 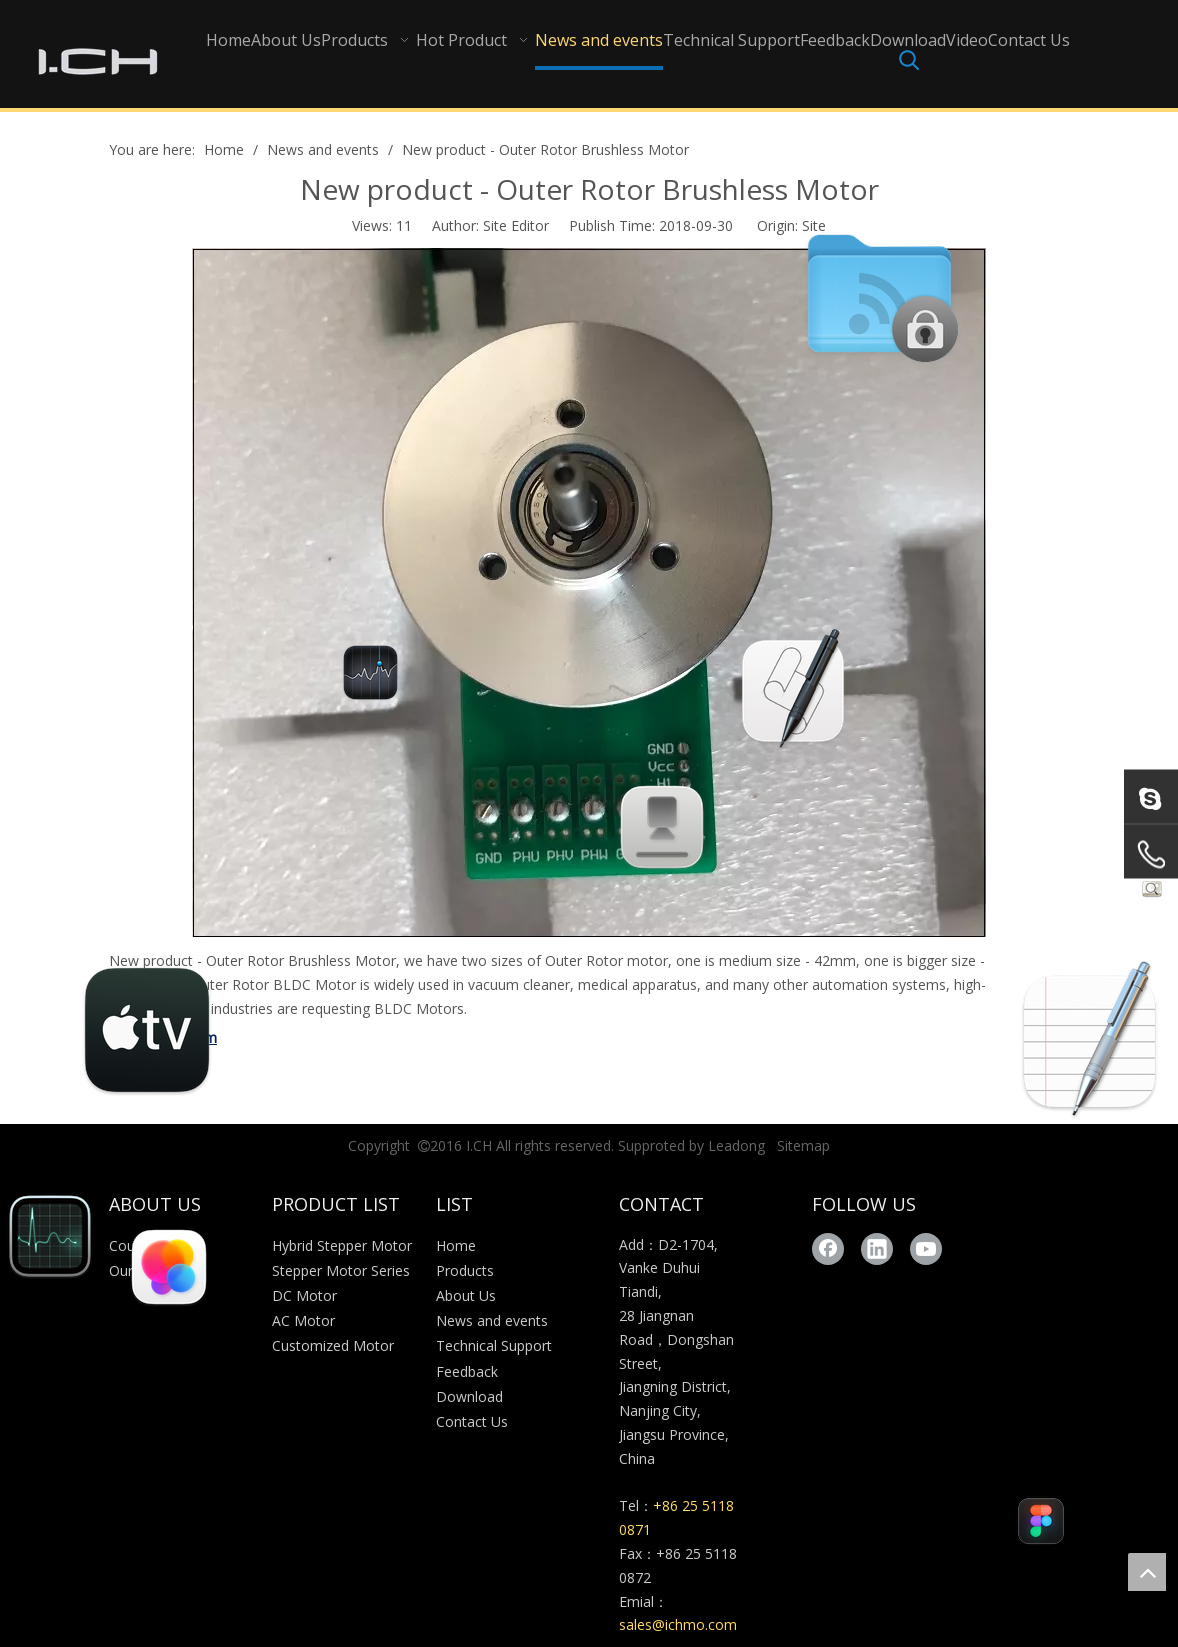 I want to click on open securefx secure file transfer application, so click(x=879, y=293).